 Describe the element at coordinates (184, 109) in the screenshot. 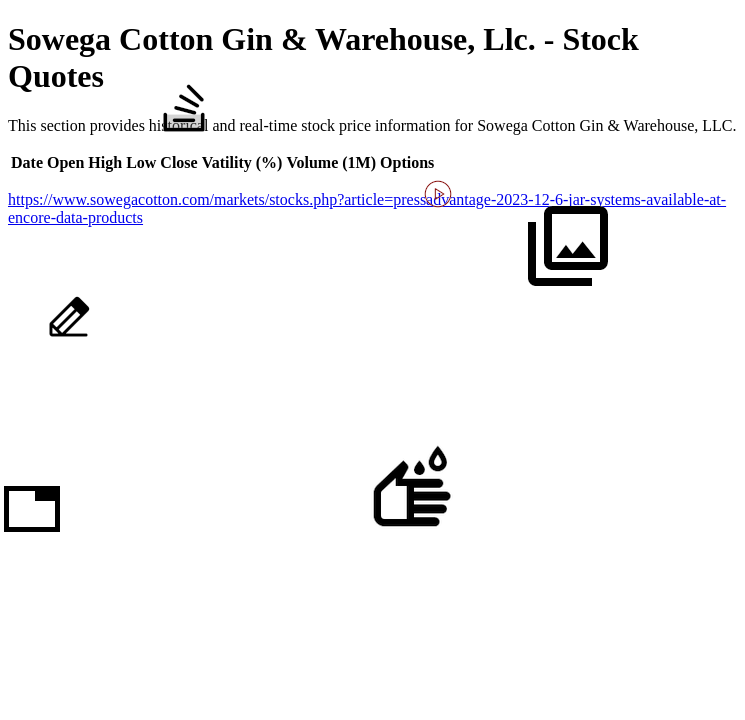

I see `link to stack overflow developer community` at that location.